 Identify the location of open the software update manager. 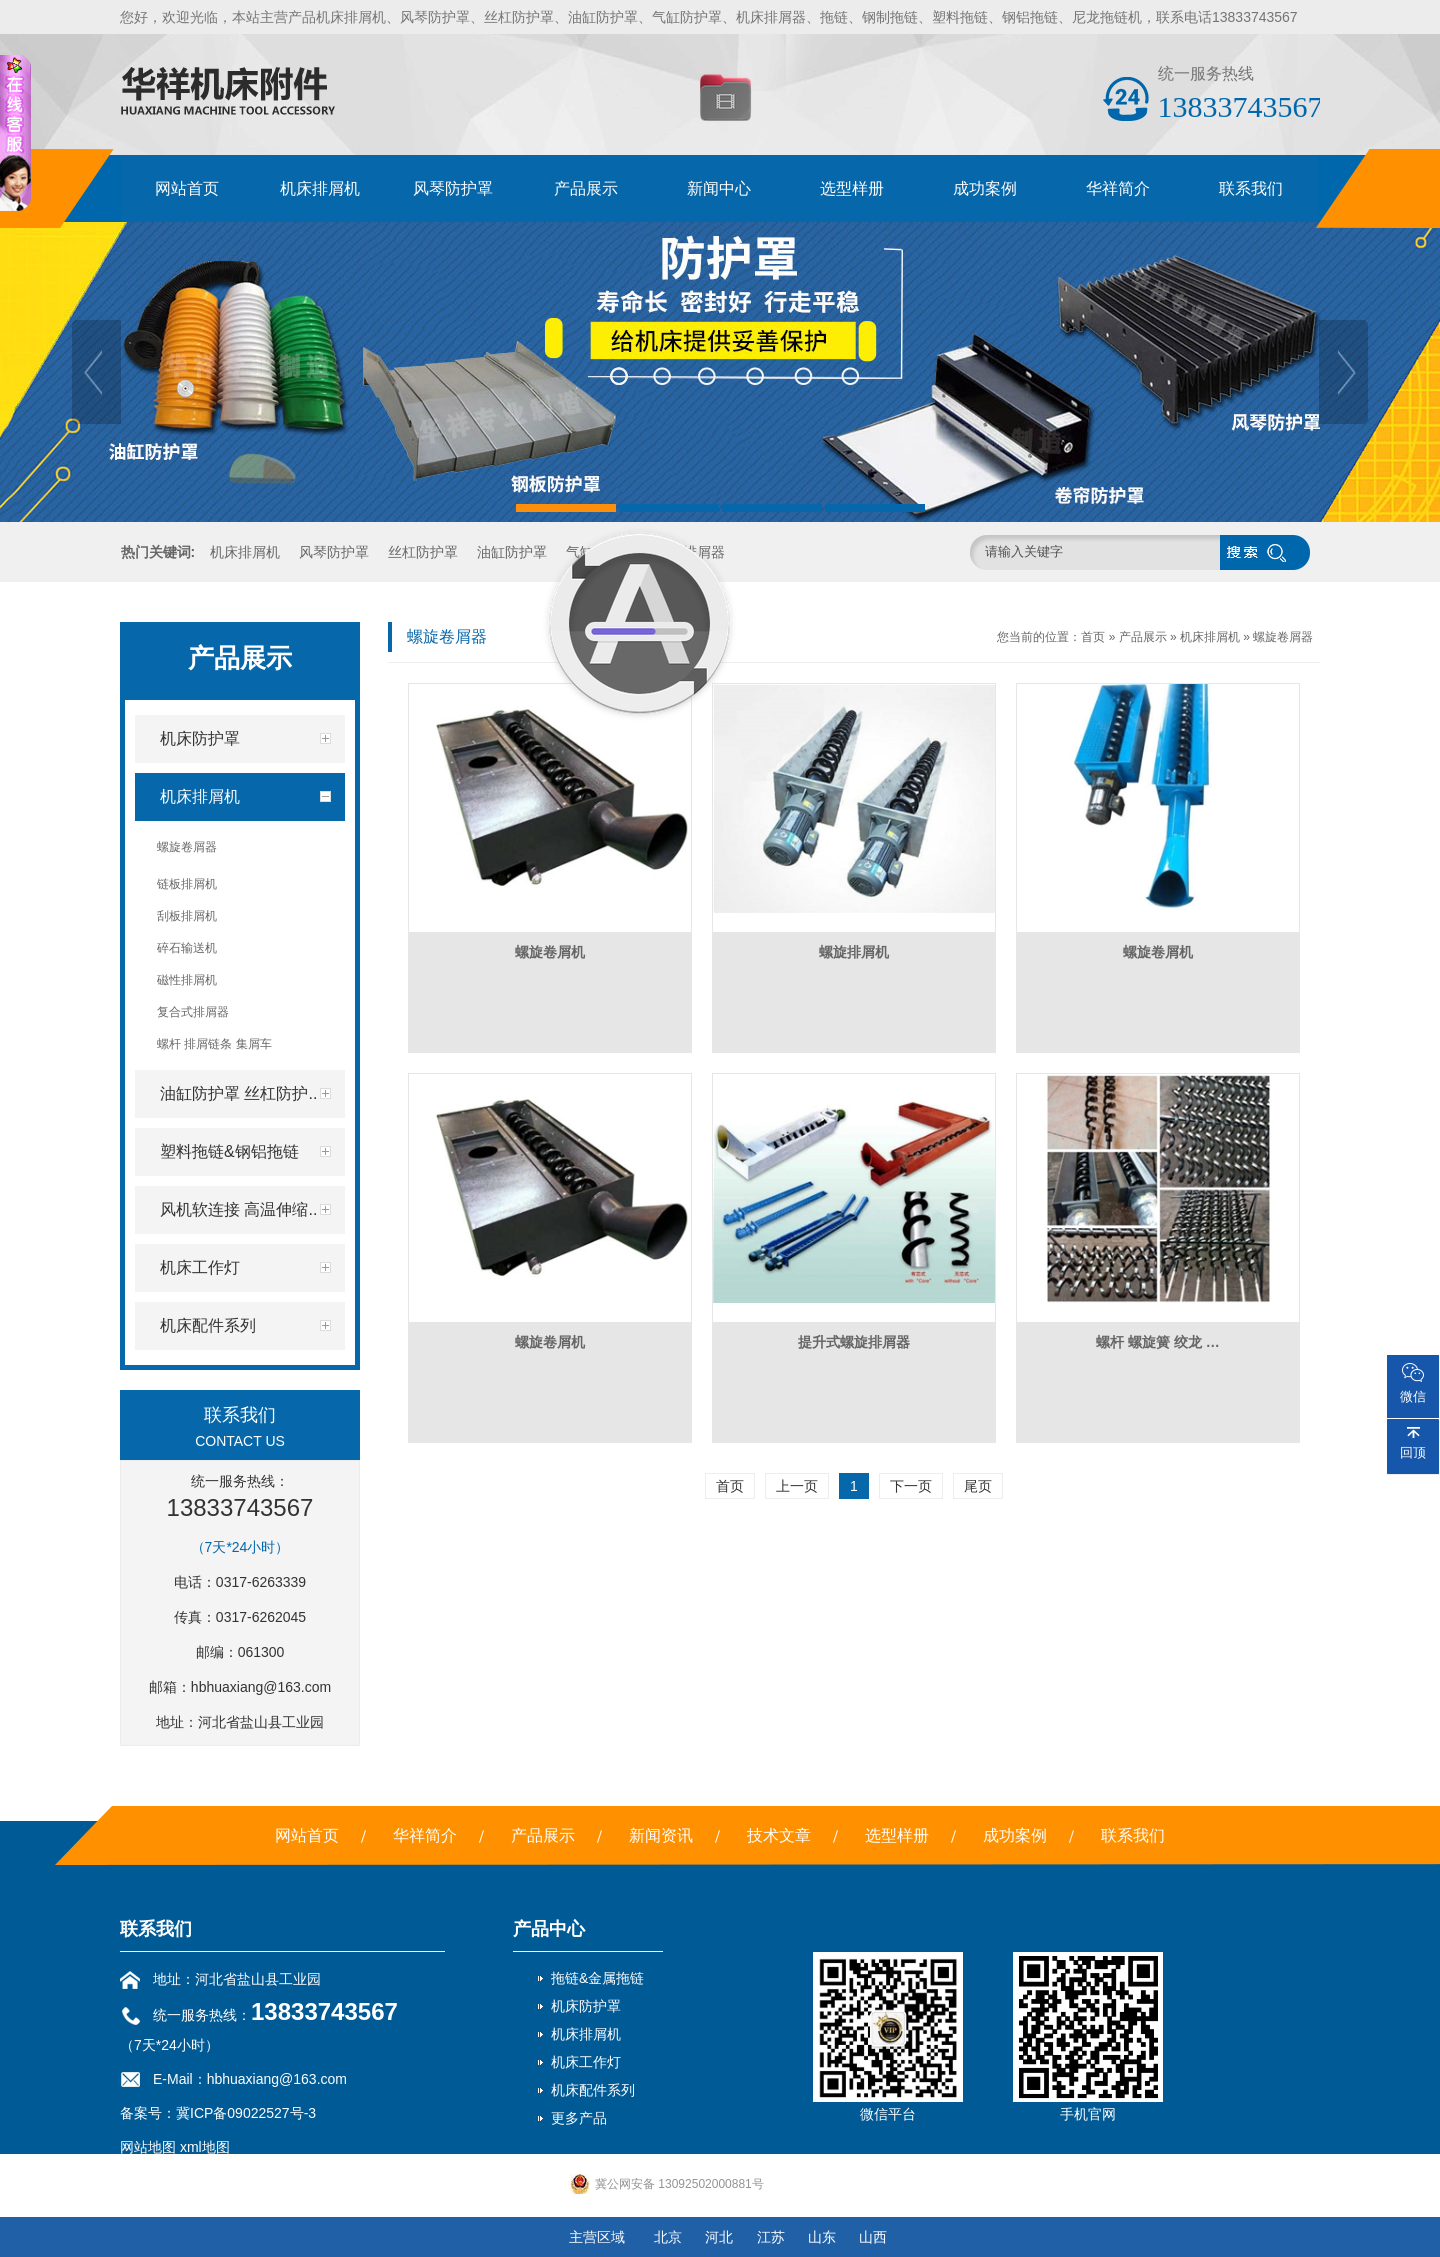
(639, 623).